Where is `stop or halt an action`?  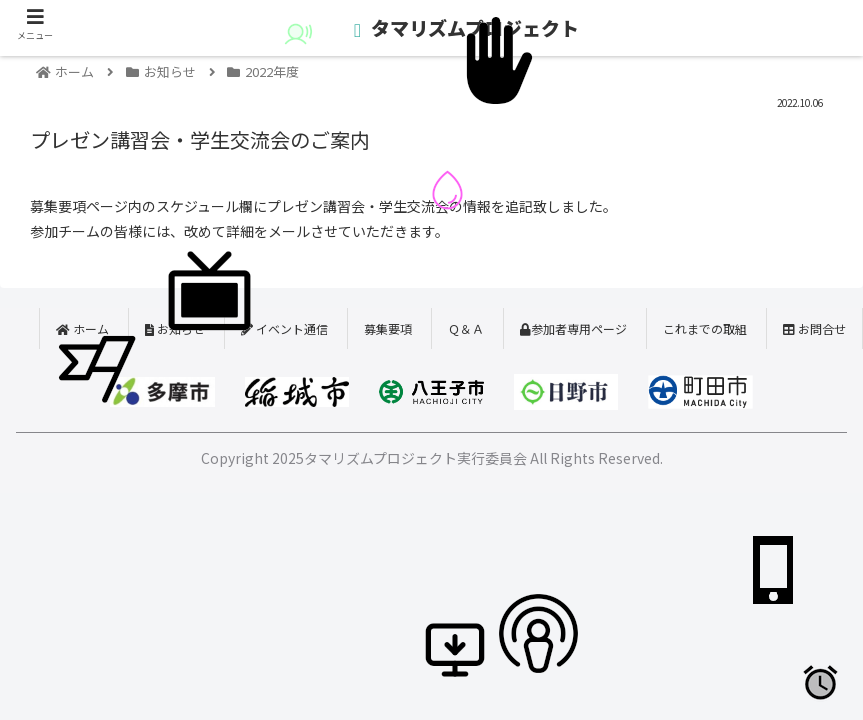
stop or halt an action is located at coordinates (499, 60).